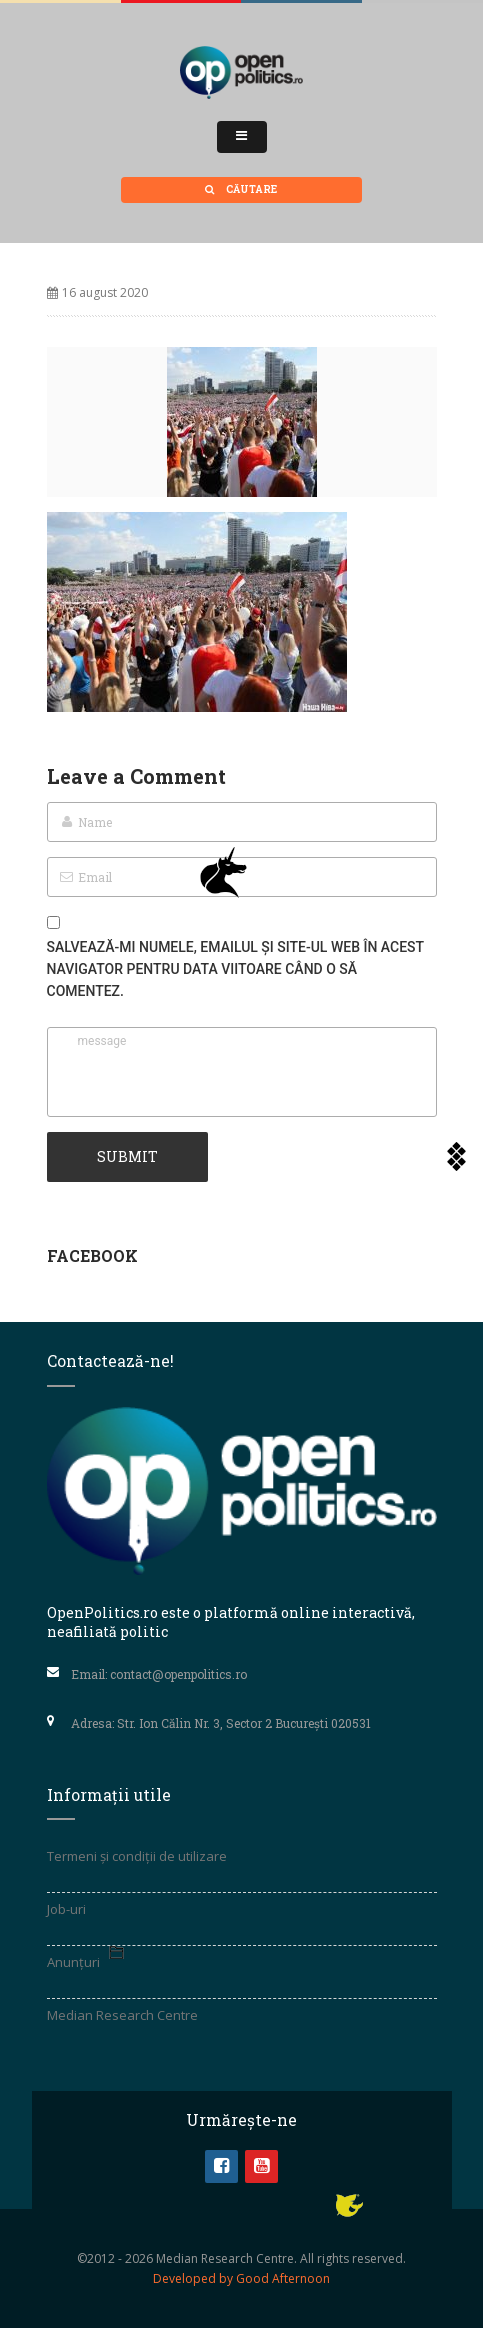 The image size is (483, 2328). I want to click on freenas open-source storage software logo, so click(349, 2205).